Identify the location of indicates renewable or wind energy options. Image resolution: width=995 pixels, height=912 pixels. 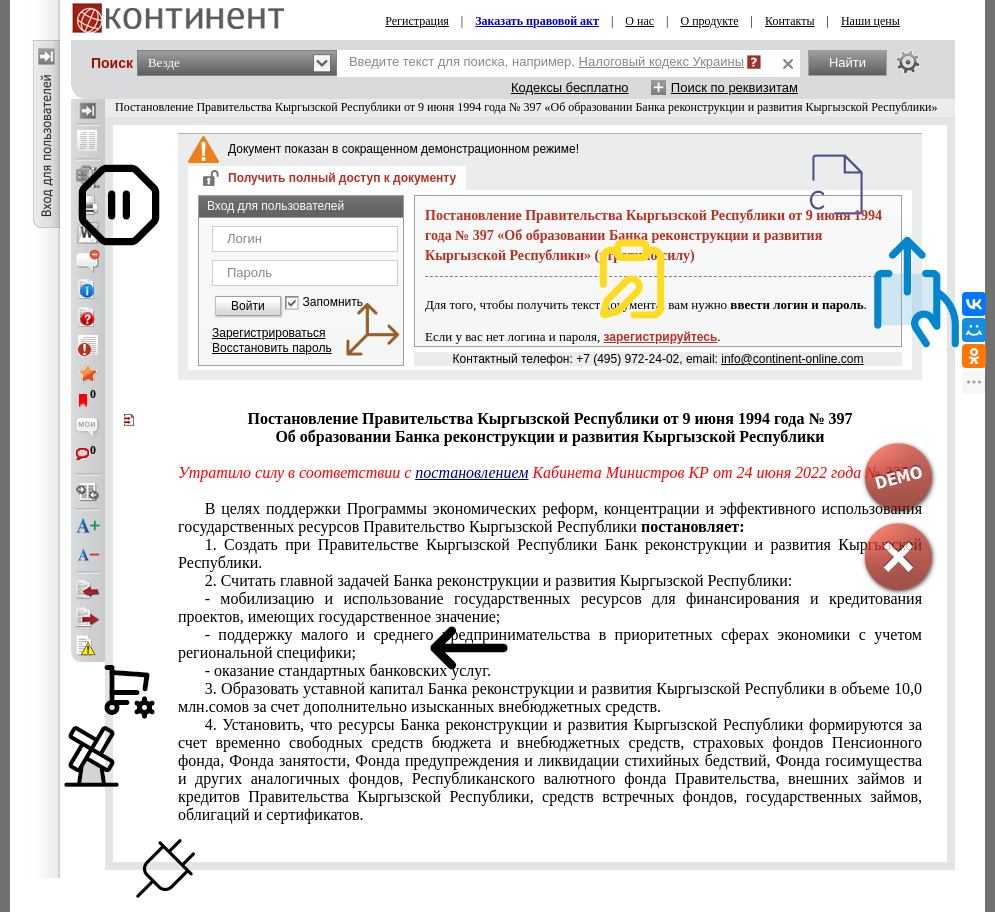
(91, 757).